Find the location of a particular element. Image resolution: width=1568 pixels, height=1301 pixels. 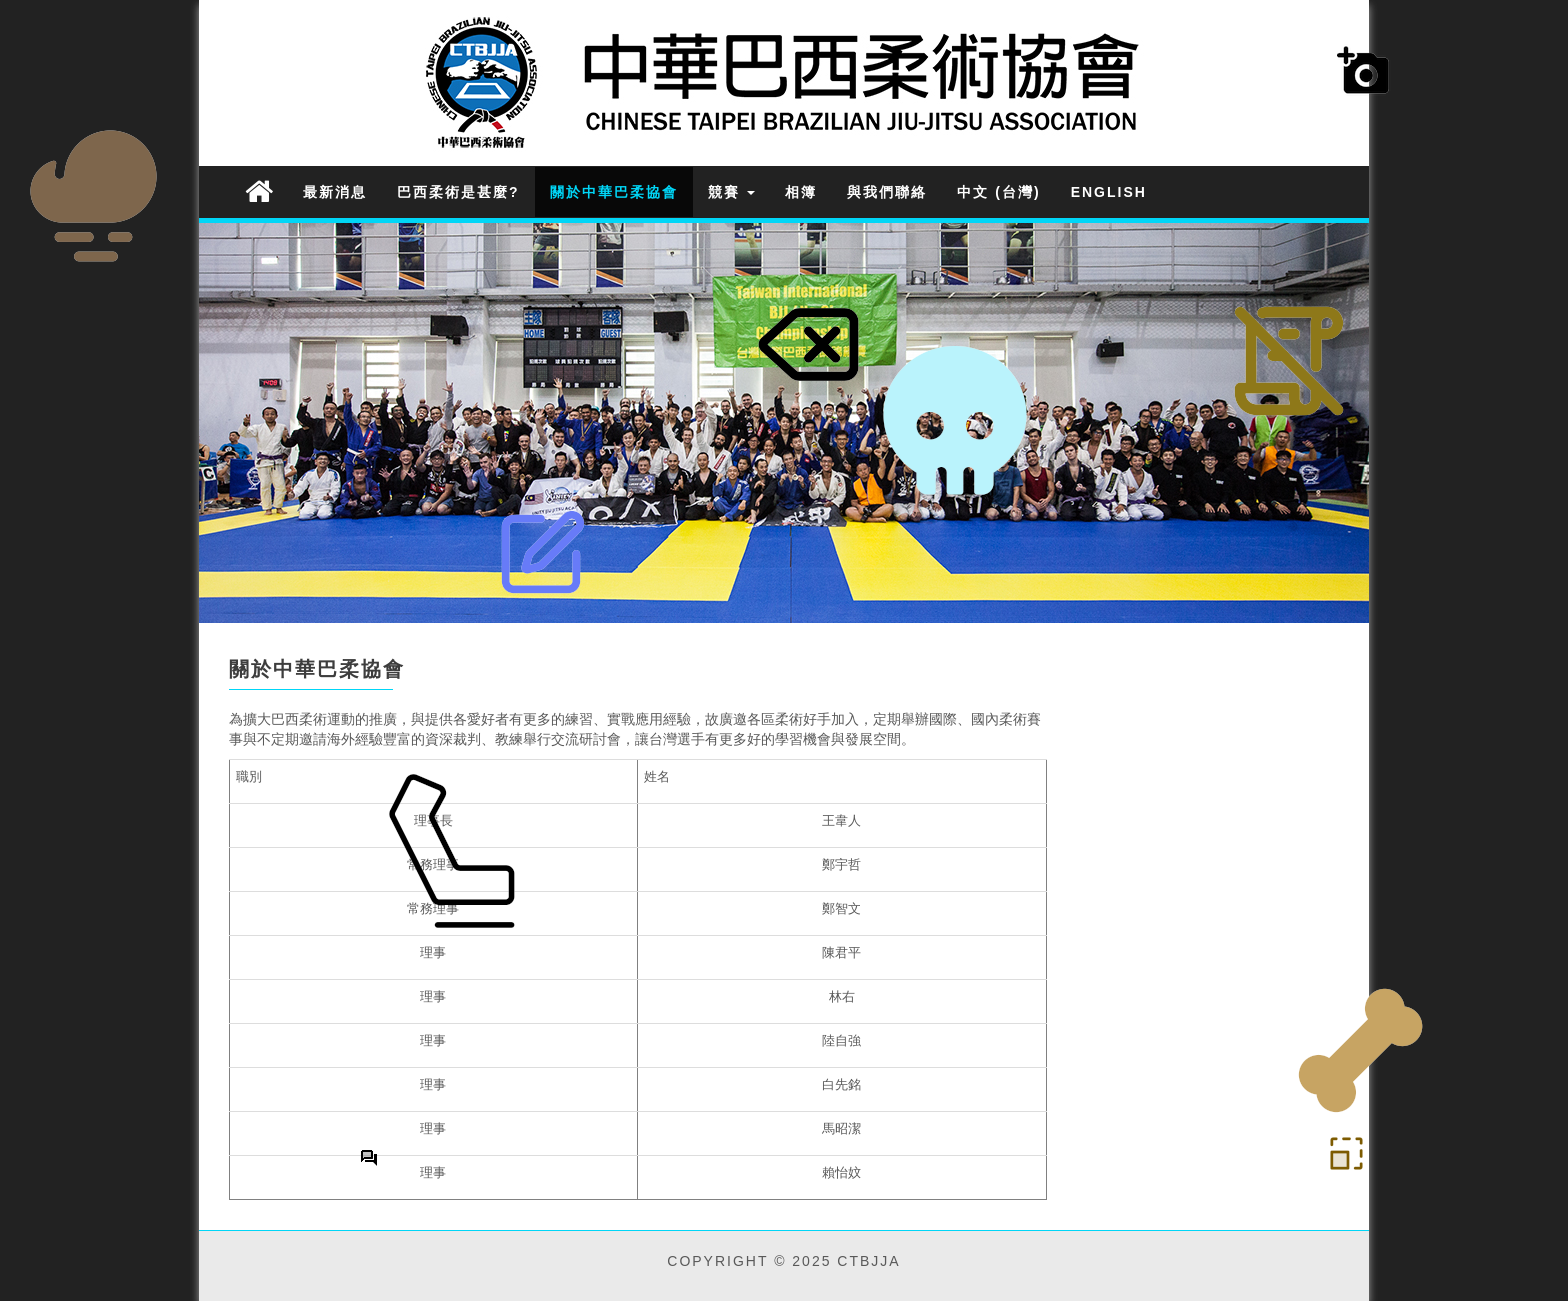

add a new photo is located at coordinates (1364, 71).